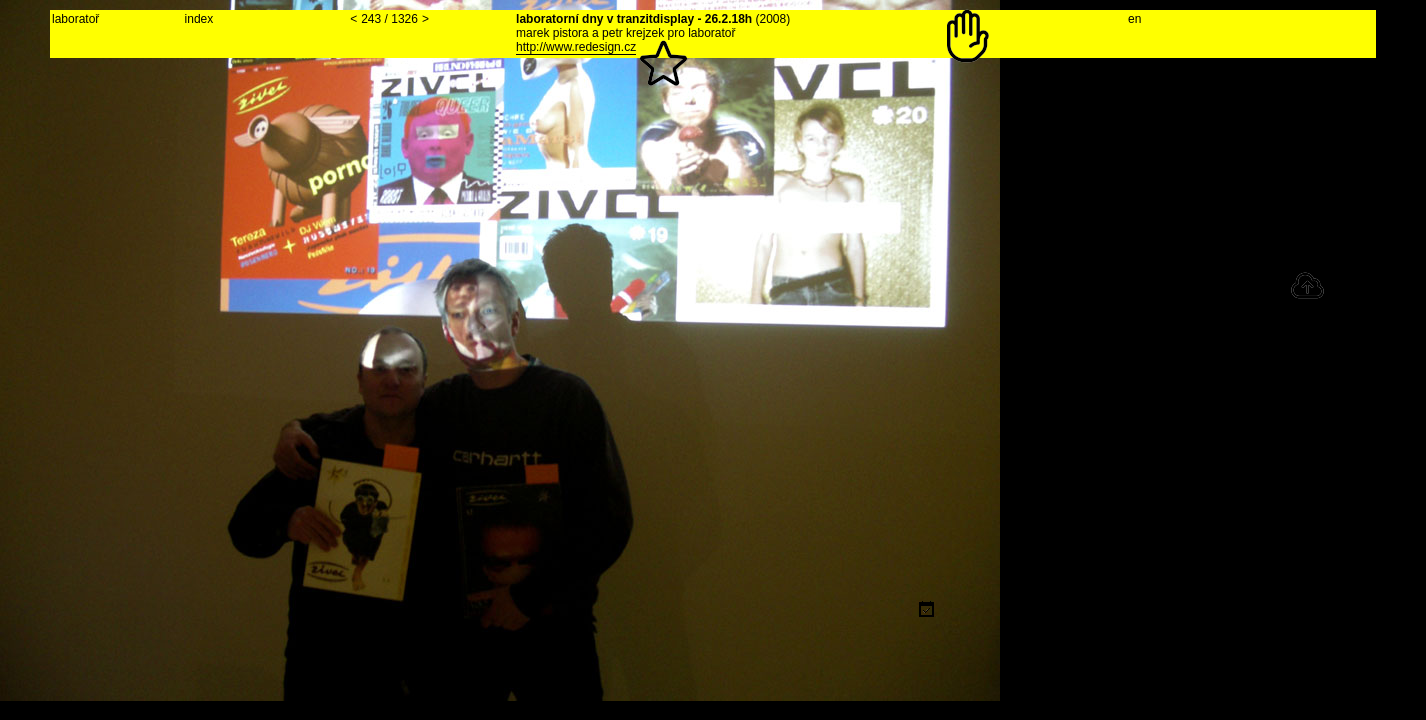 The width and height of the screenshot is (1426, 720). I want to click on event confirmed or available, so click(926, 609).